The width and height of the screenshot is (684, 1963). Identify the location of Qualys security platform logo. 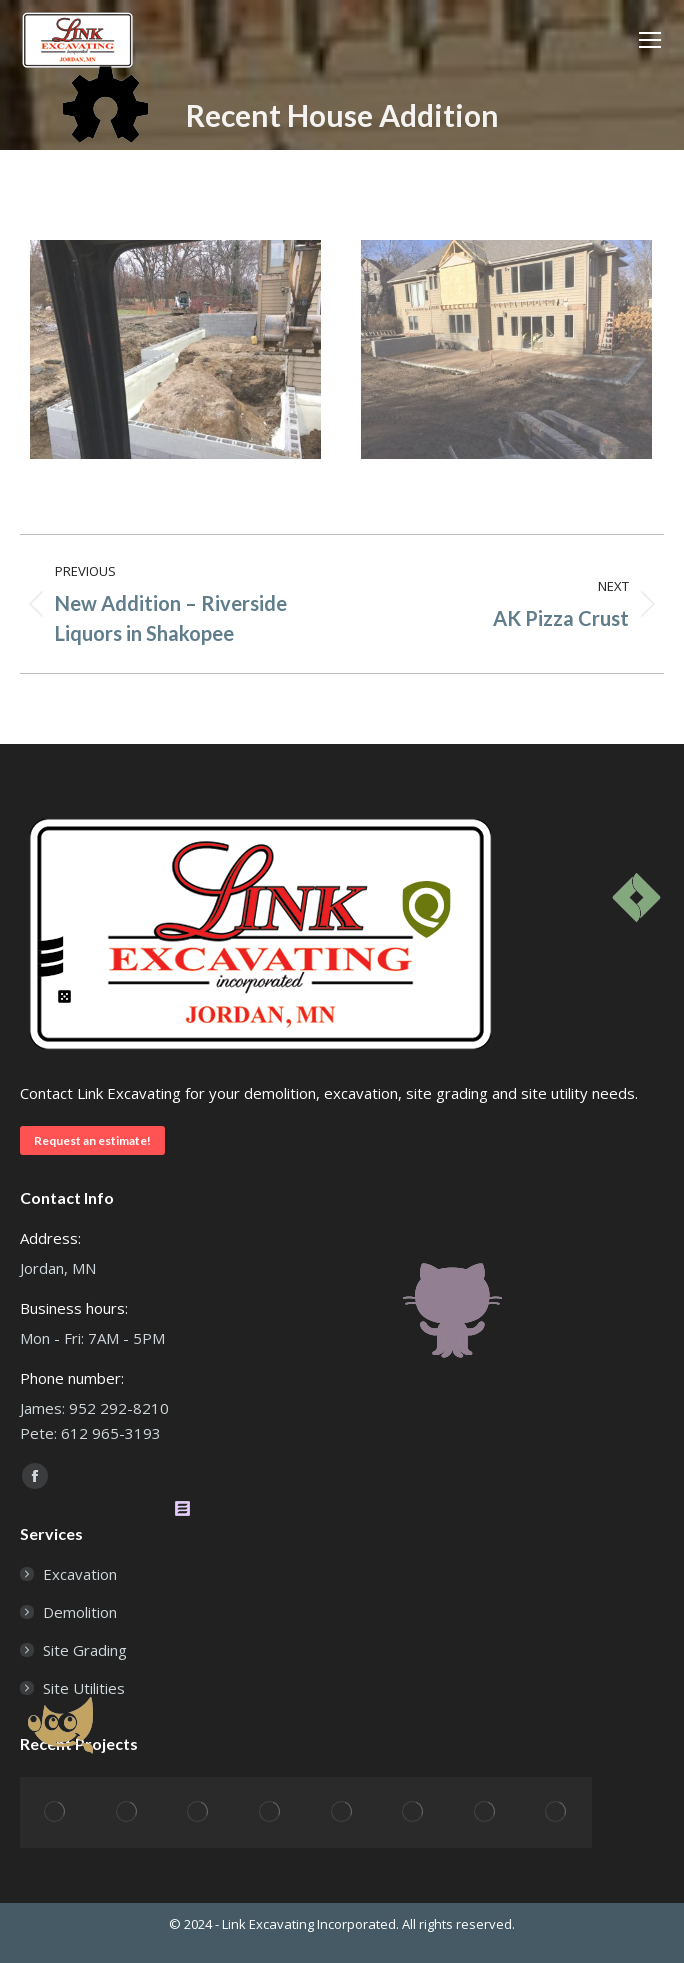
(426, 909).